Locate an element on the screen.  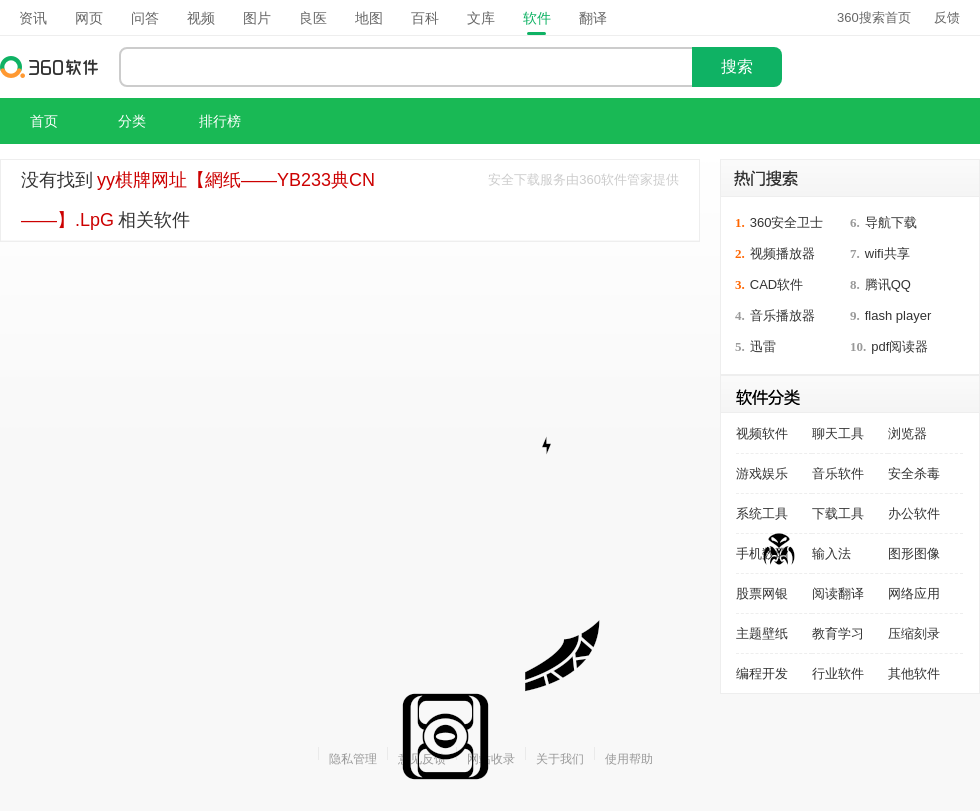
indicates a broken or damaged weapon is located at coordinates (562, 657).